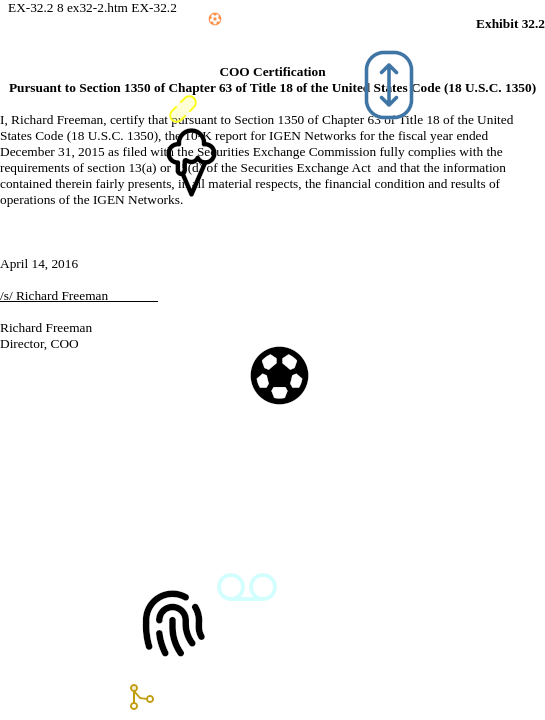 This screenshot has height=720, width=545. Describe the element at coordinates (191, 162) in the screenshot. I see `browse dessert or ice cream options` at that location.